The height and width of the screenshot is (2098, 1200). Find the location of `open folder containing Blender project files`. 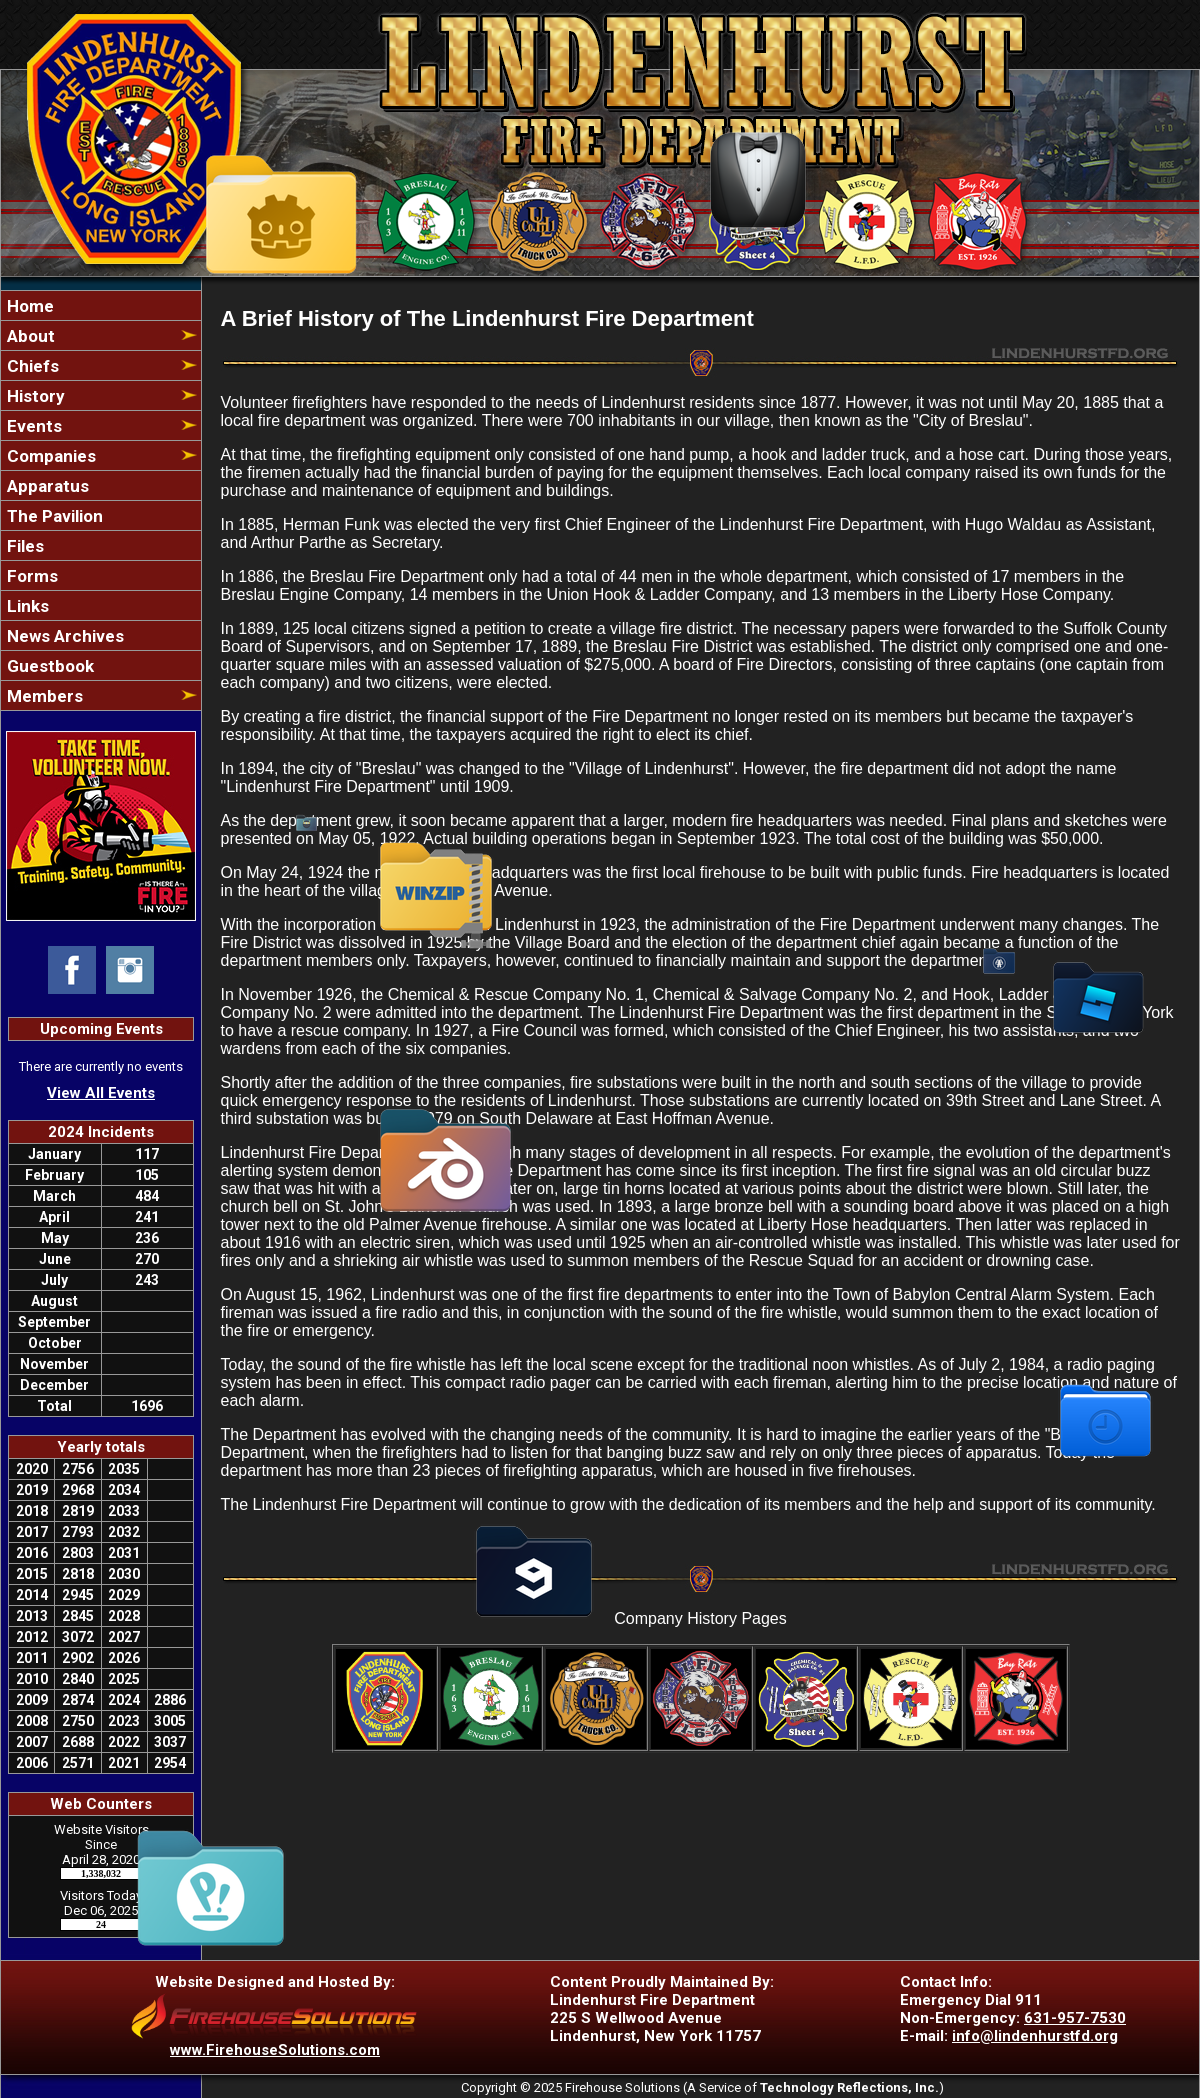

open folder containing Blender project files is located at coordinates (445, 1164).